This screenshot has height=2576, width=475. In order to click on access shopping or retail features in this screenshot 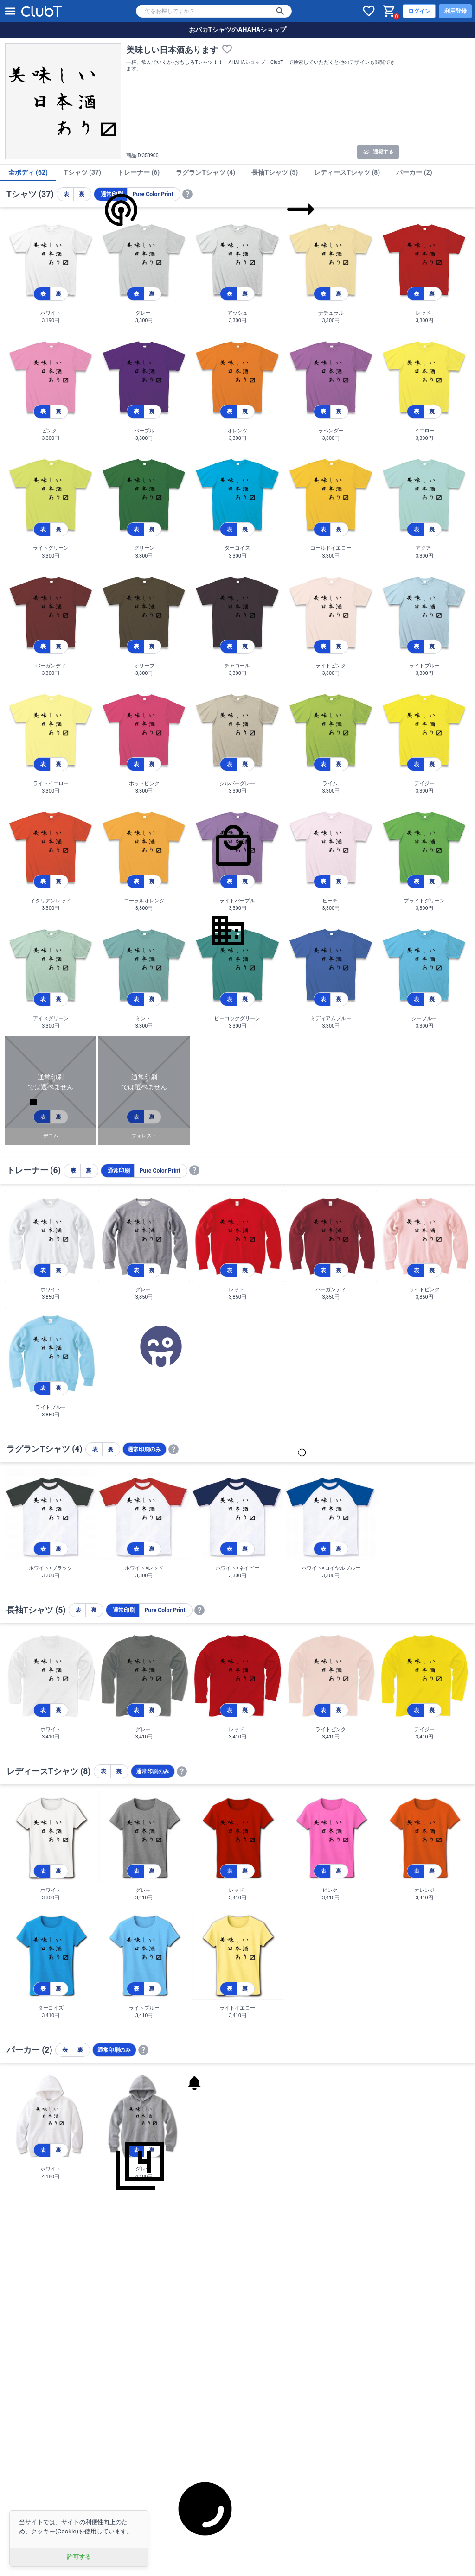, I will do `click(233, 846)`.